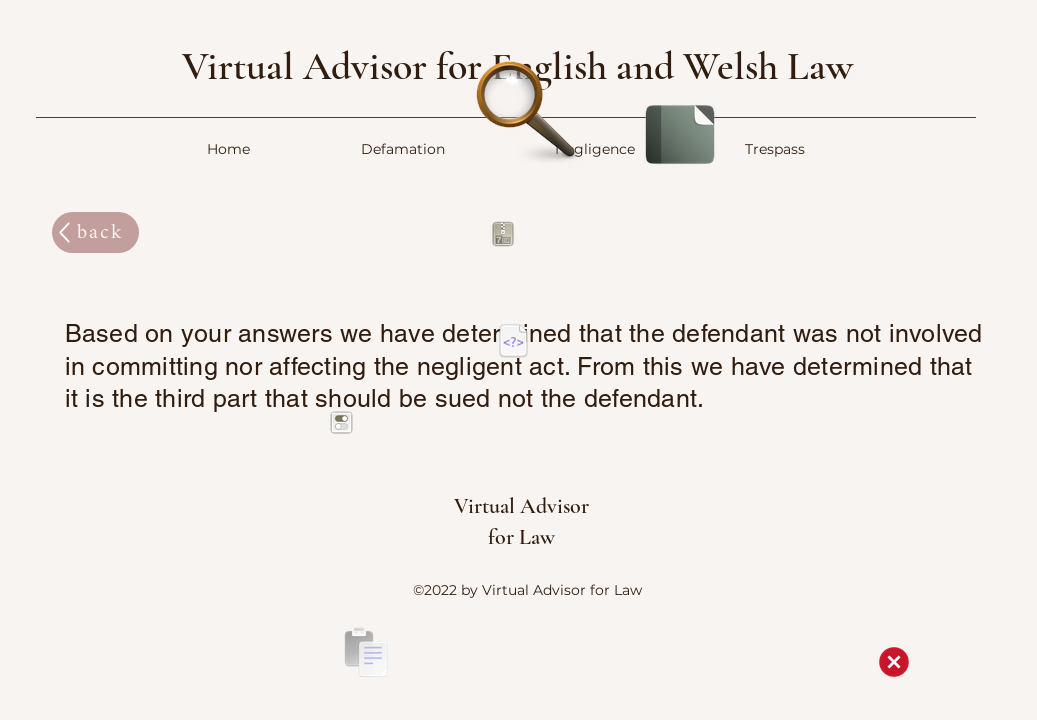  What do you see at coordinates (366, 652) in the screenshot?
I see `paste copied content from clipboard` at bounding box center [366, 652].